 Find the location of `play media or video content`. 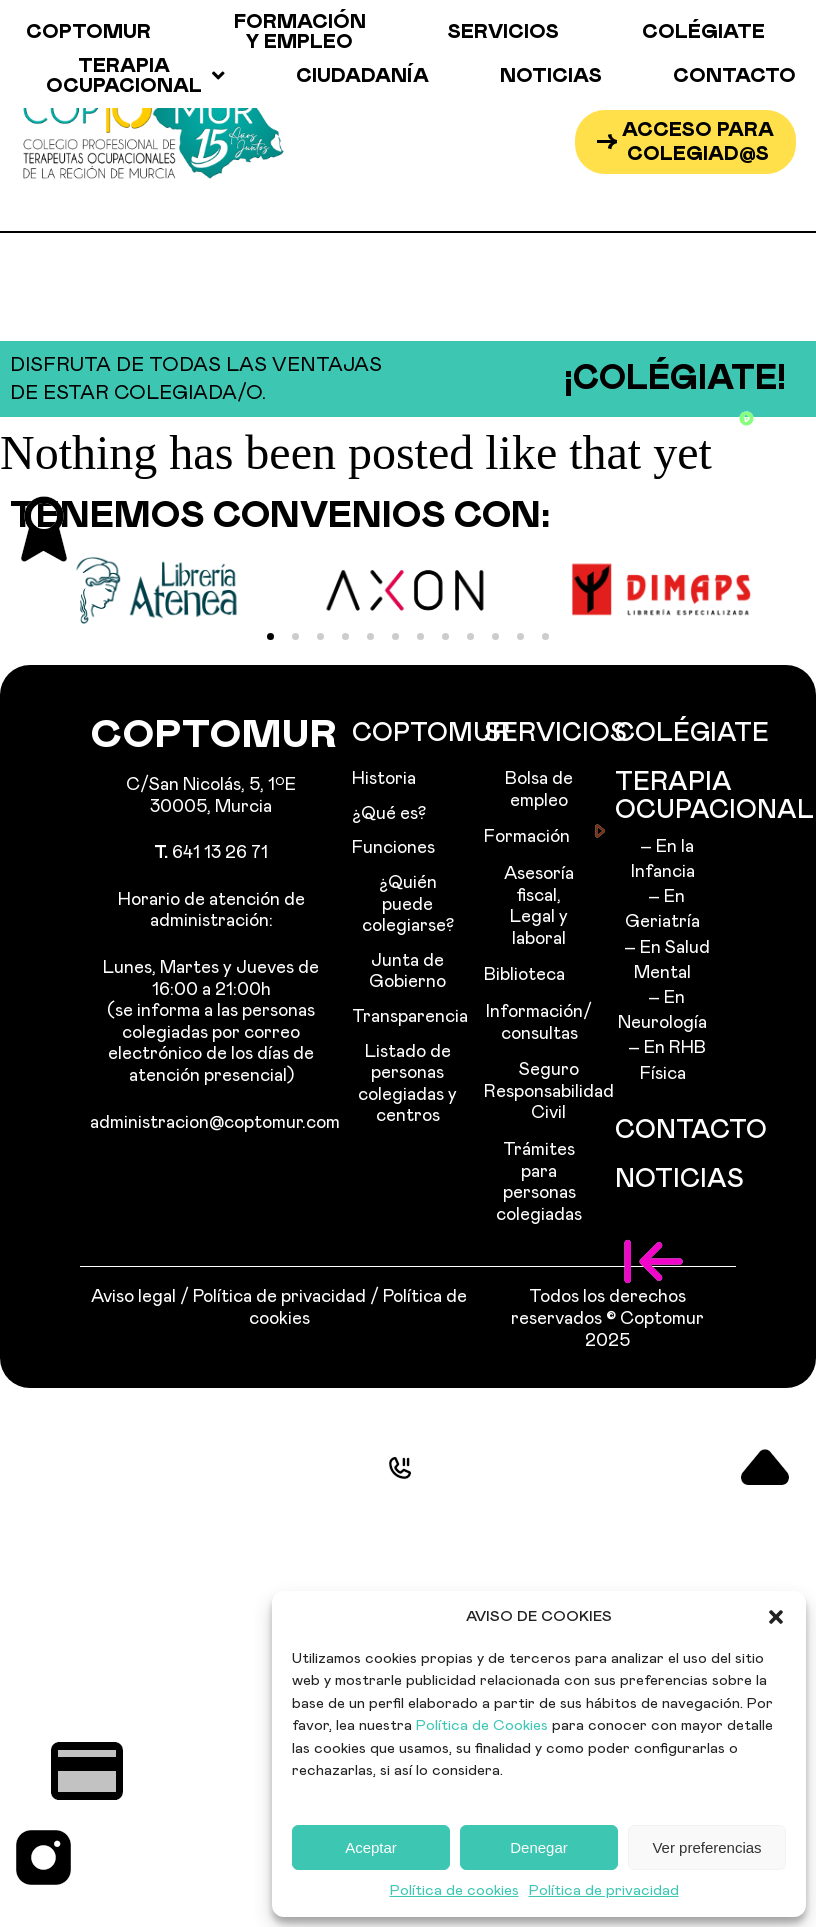

play media or video content is located at coordinates (746, 418).